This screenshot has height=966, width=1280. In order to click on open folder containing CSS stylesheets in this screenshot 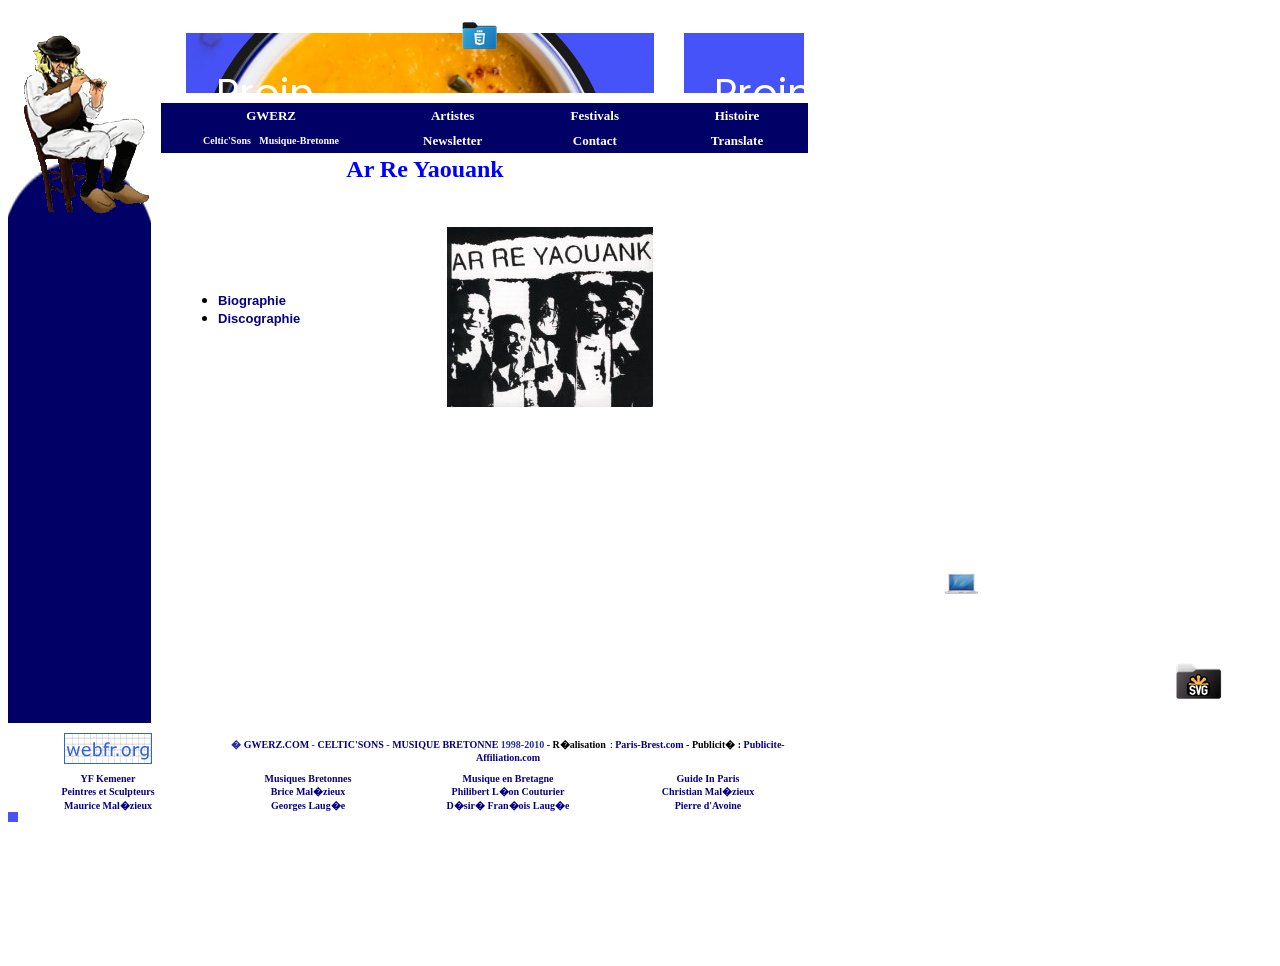, I will do `click(479, 36)`.